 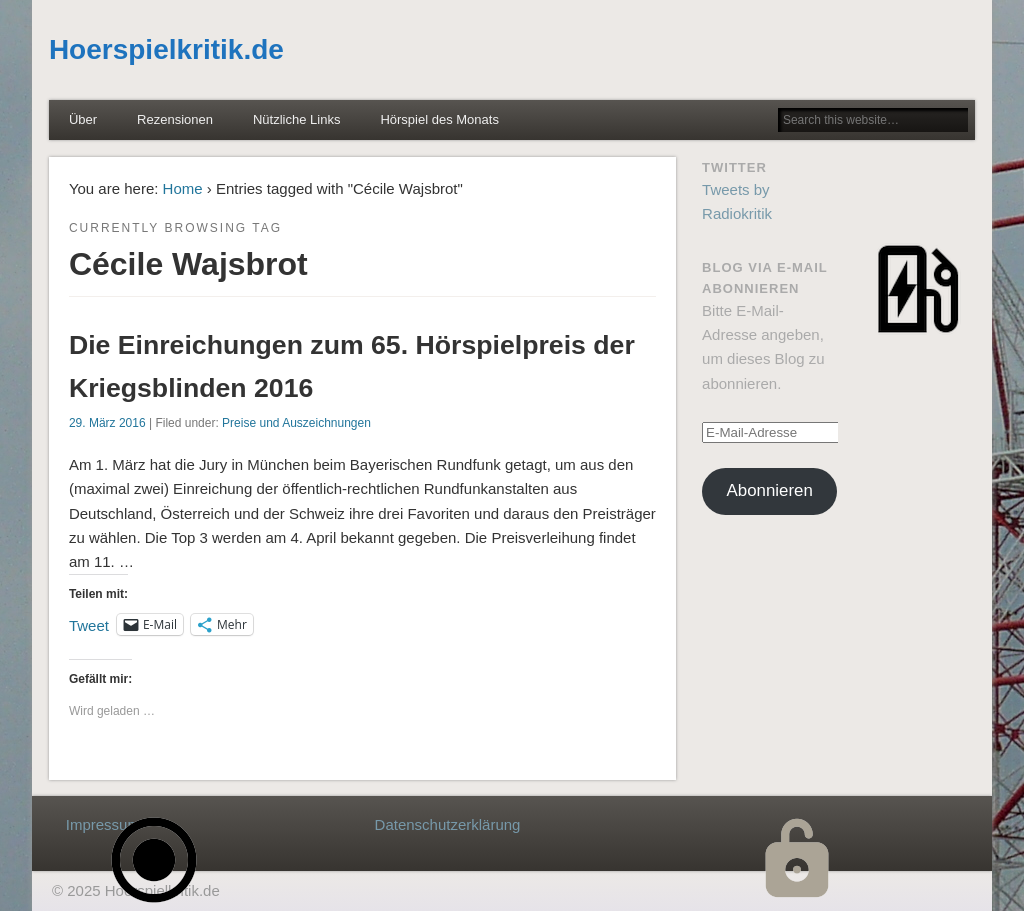 I want to click on unlock a secured item or feature, so click(x=797, y=858).